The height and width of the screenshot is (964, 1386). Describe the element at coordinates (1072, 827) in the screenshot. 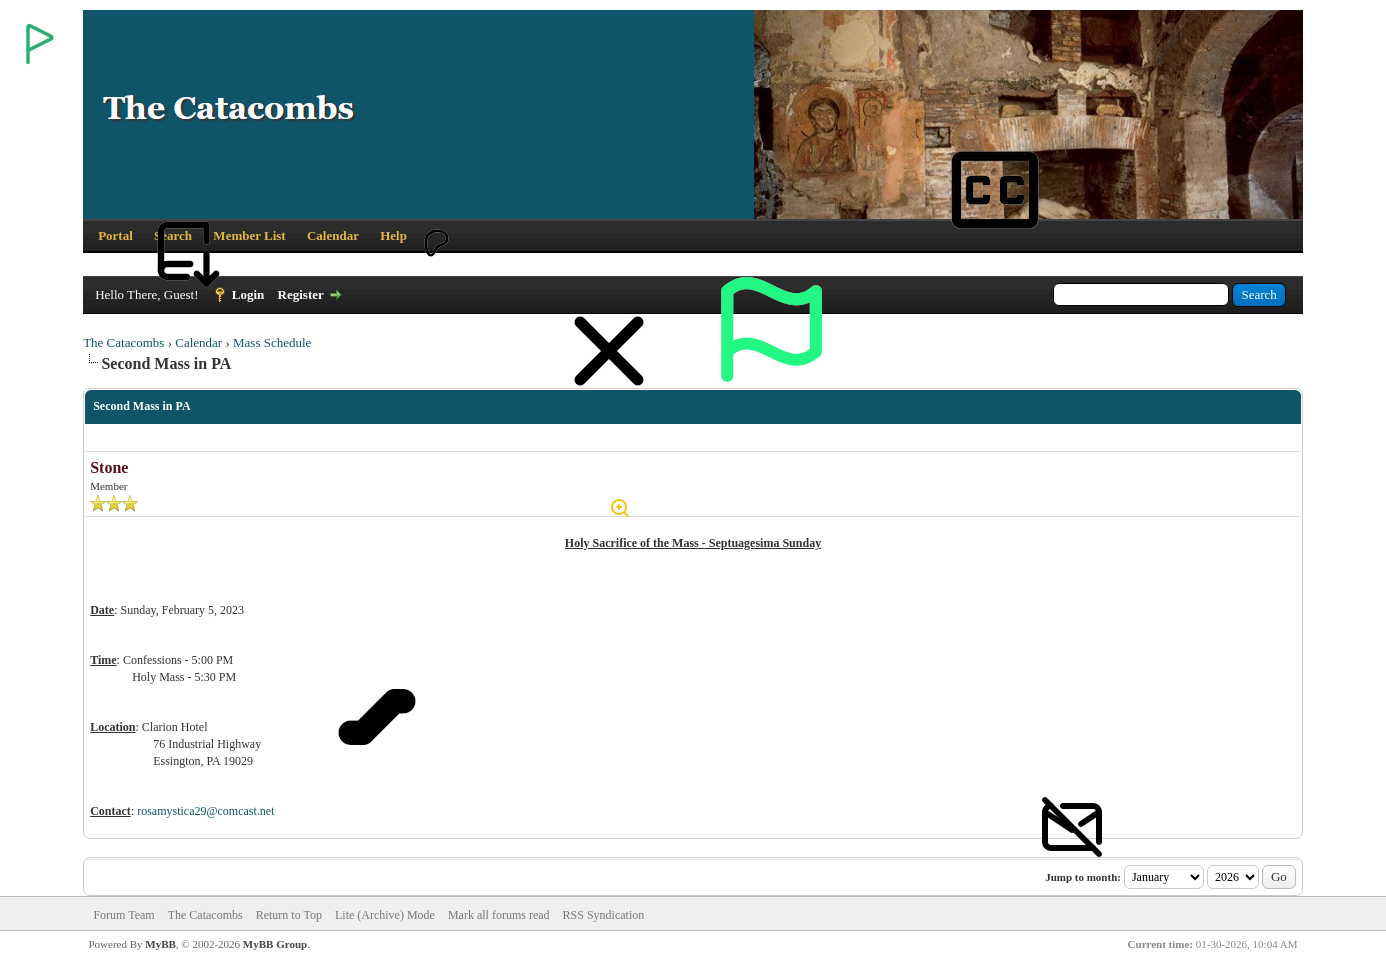

I see `email notifications disabled` at that location.